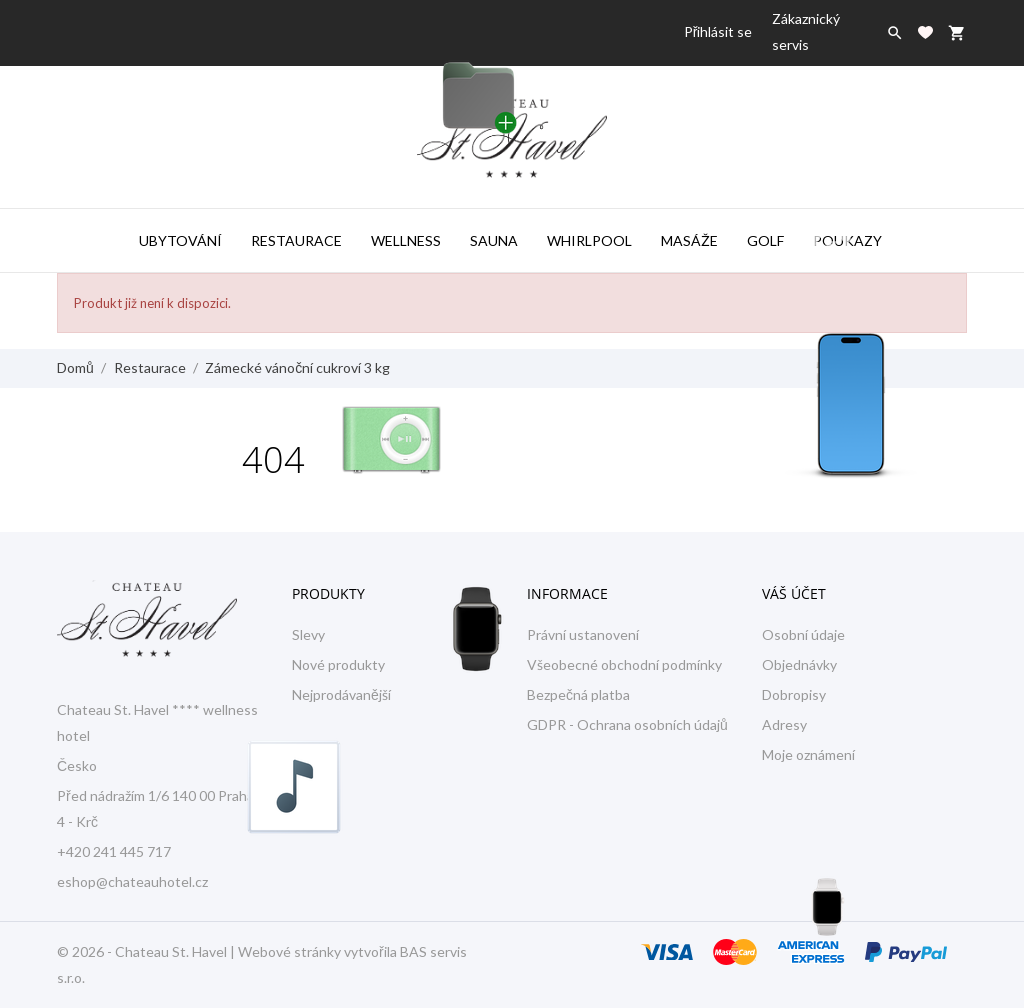  I want to click on iPod shuffle device connected, so click(391, 421).